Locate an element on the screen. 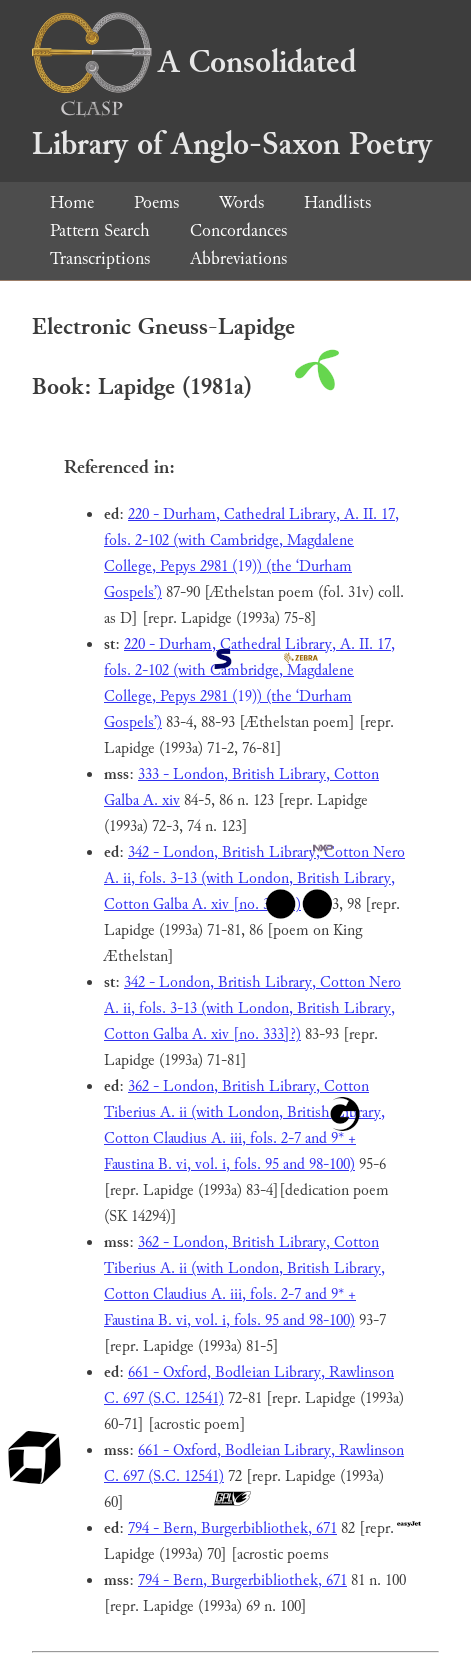 The height and width of the screenshot is (1667, 471). telenor telecommunications company logo is located at coordinates (317, 370).